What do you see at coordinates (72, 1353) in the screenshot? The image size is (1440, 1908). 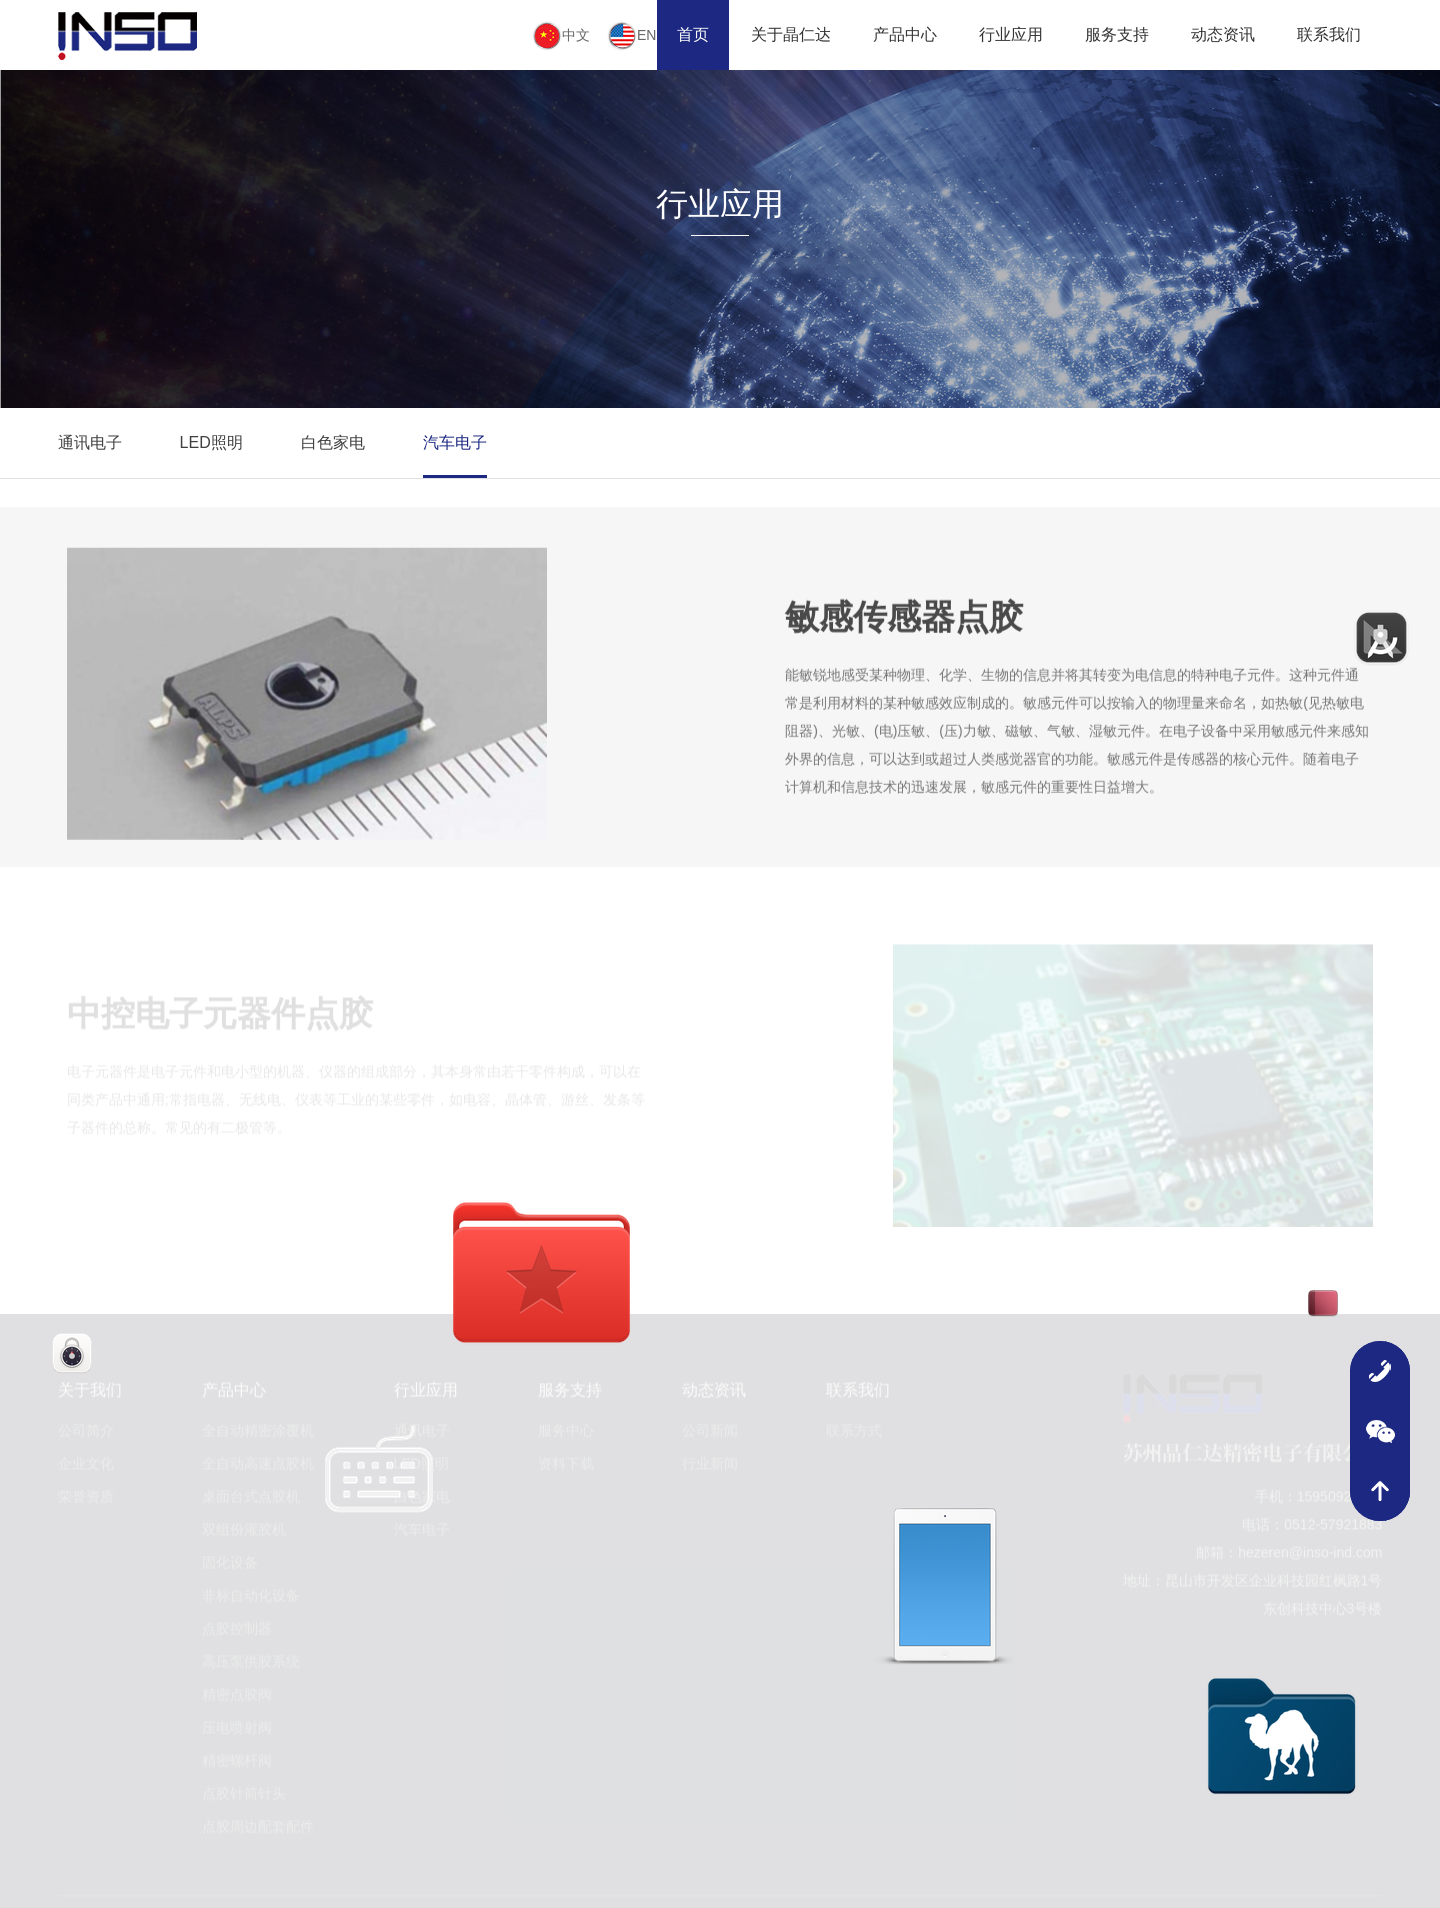 I see `open two-factor authentication app` at bounding box center [72, 1353].